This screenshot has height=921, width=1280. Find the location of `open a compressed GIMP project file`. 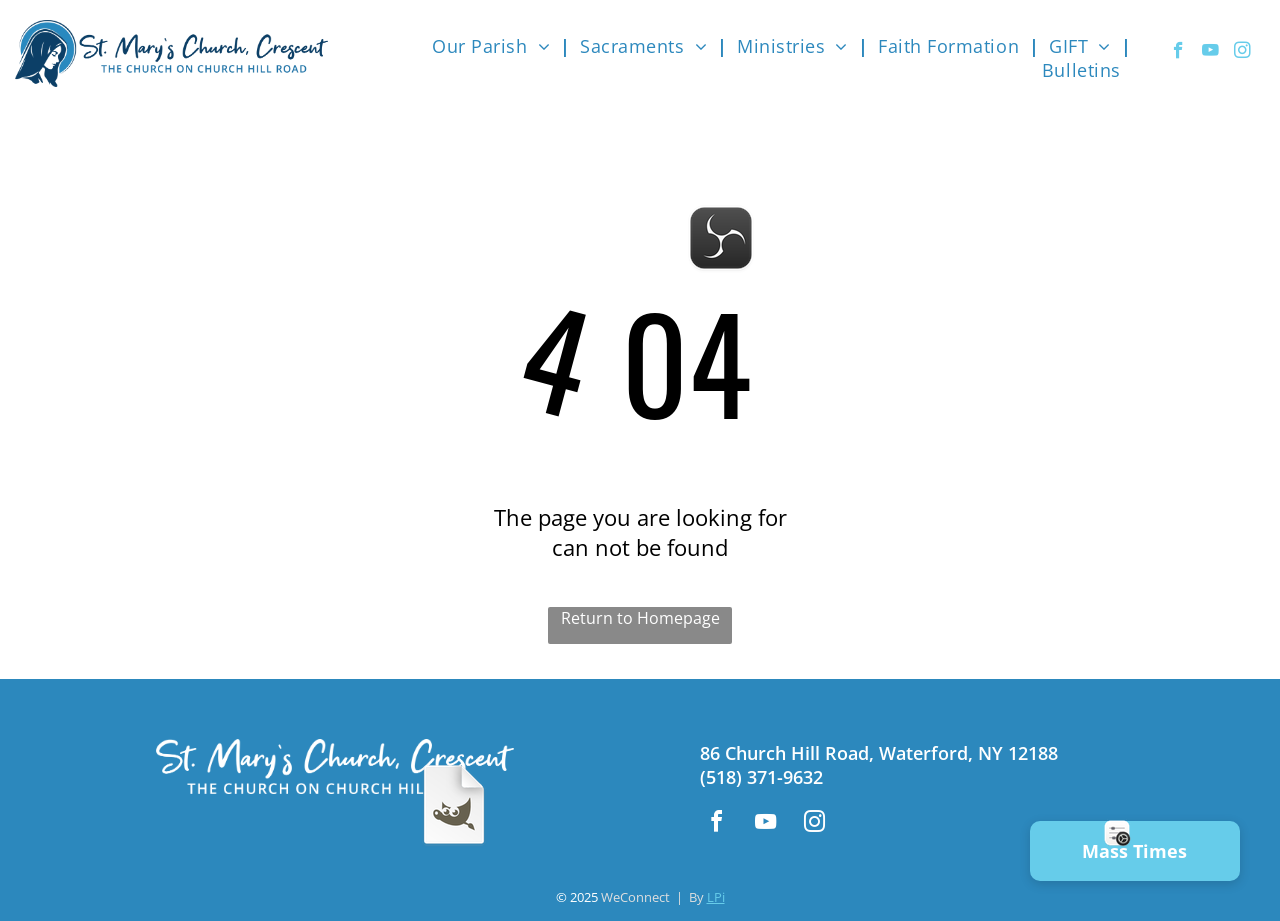

open a compressed GIMP project file is located at coordinates (454, 806).